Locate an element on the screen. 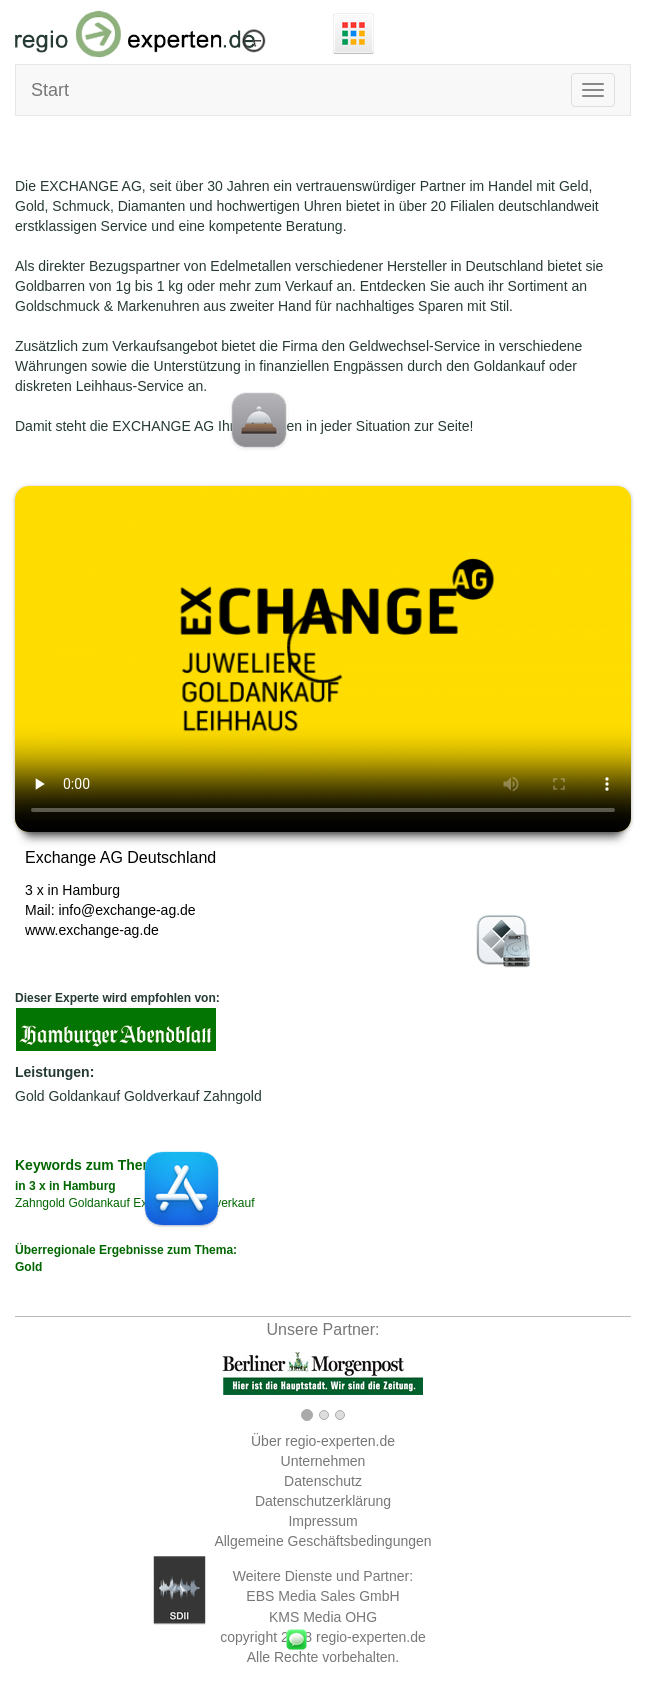 Image resolution: width=646 pixels, height=1682 pixels. access system services preferences is located at coordinates (259, 421).